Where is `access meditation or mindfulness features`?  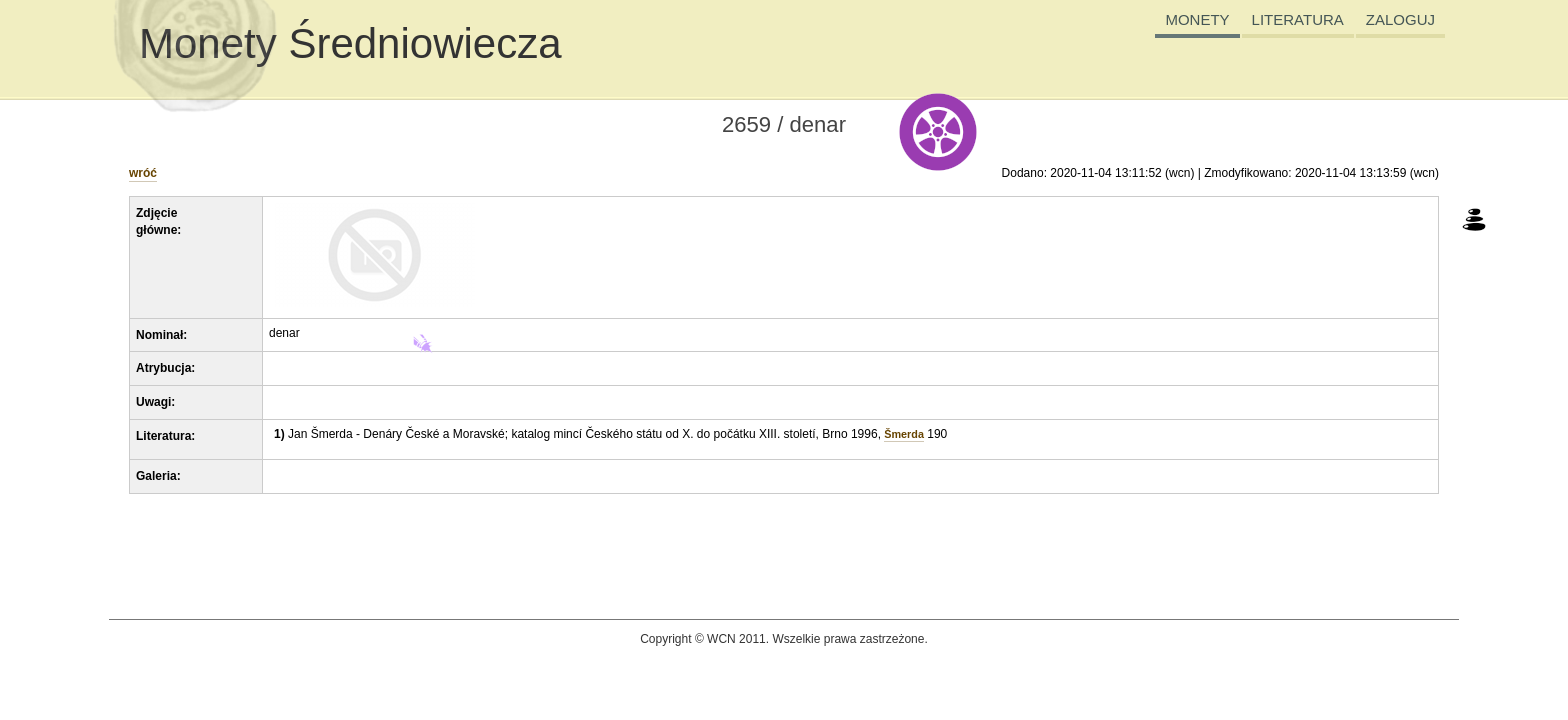
access meditation or mindfulness features is located at coordinates (1474, 217).